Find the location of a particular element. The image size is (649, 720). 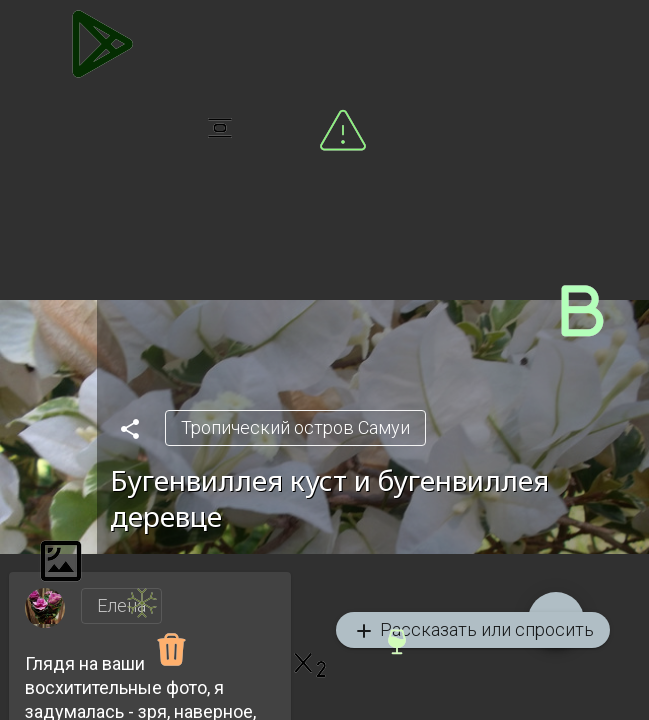

distribute vertical space evenly around selected elements is located at coordinates (220, 128).